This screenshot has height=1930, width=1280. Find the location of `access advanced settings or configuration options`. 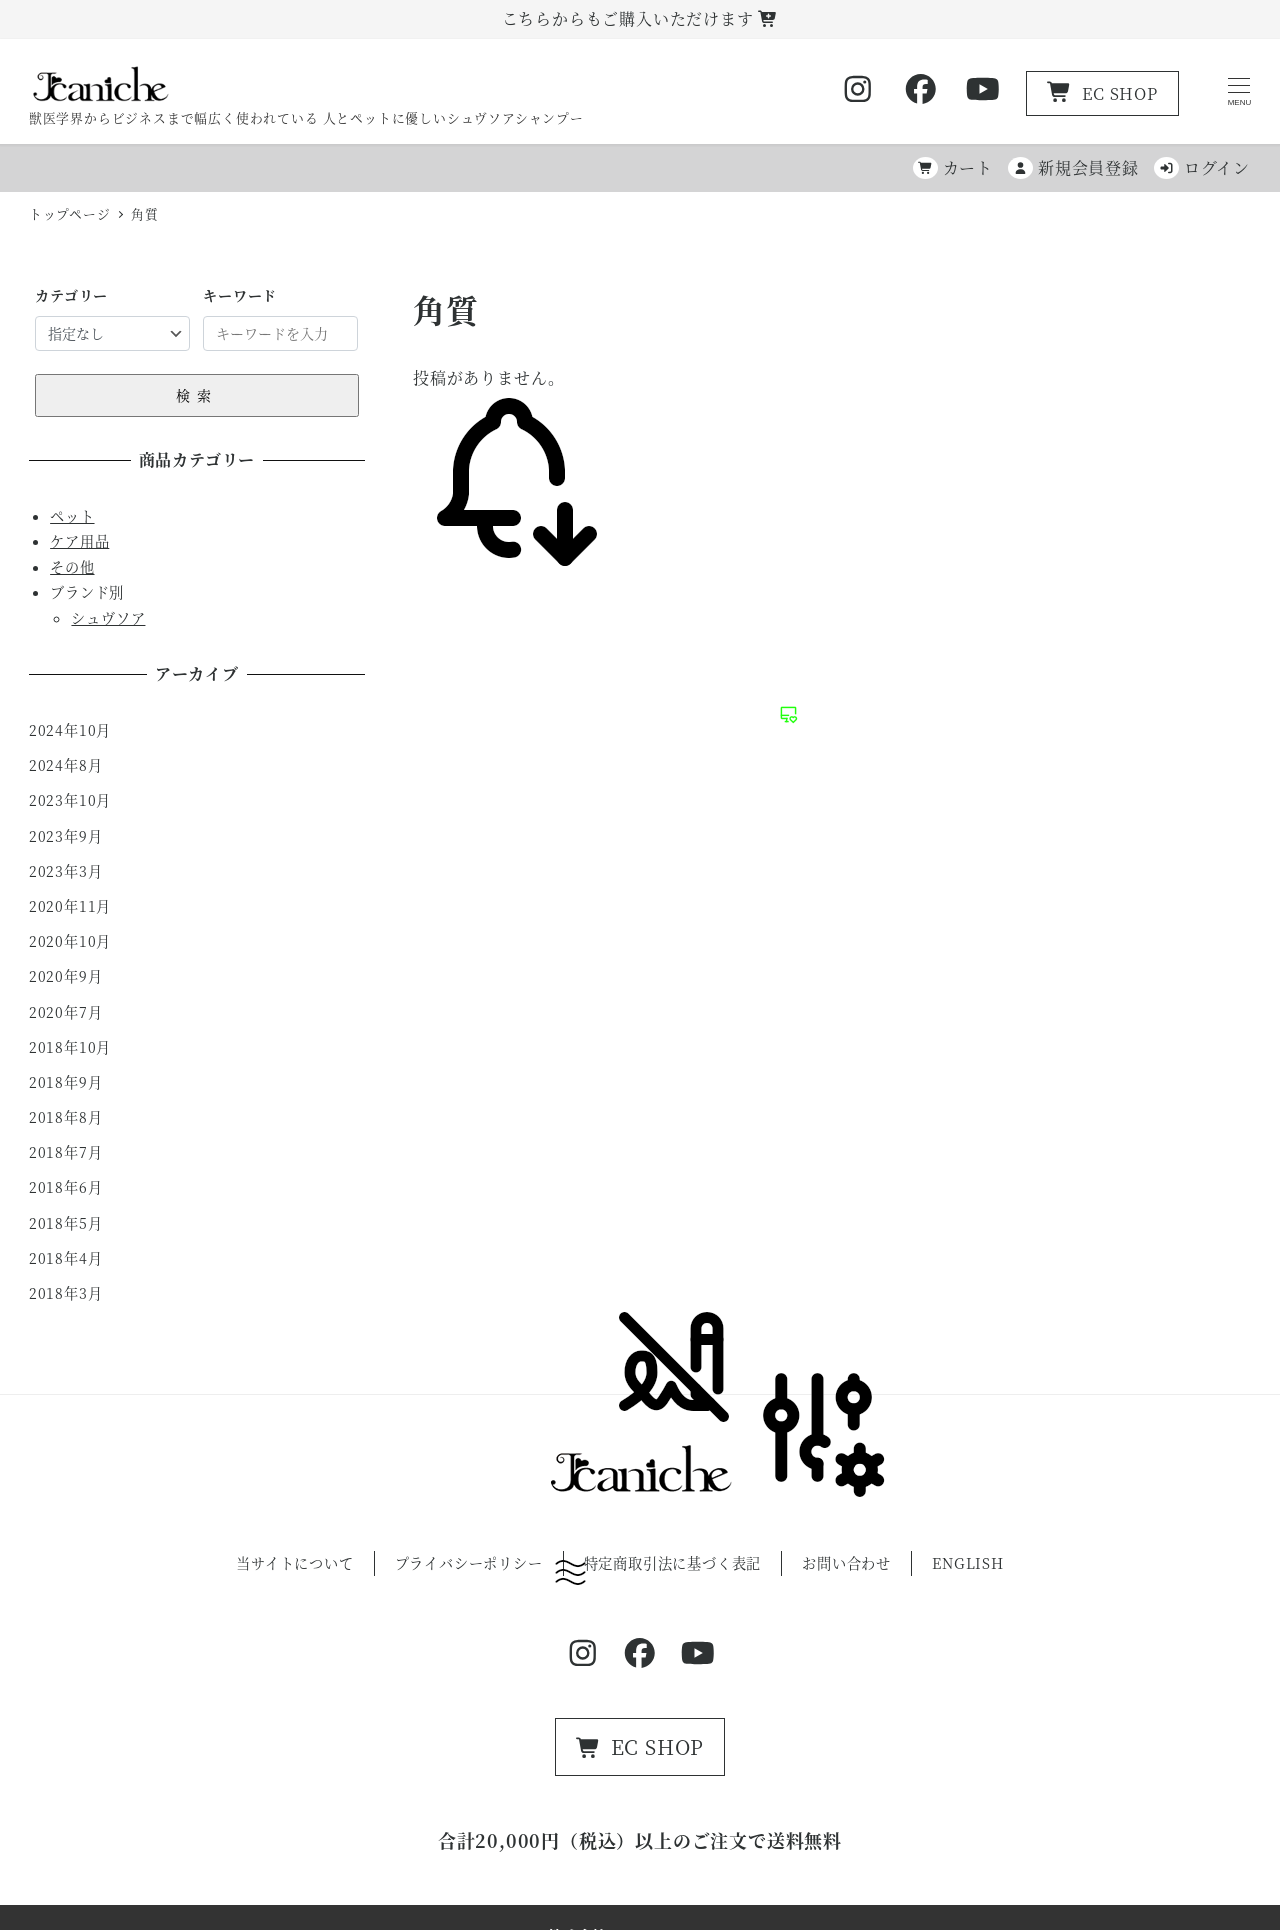

access advanced settings or configuration options is located at coordinates (817, 1427).